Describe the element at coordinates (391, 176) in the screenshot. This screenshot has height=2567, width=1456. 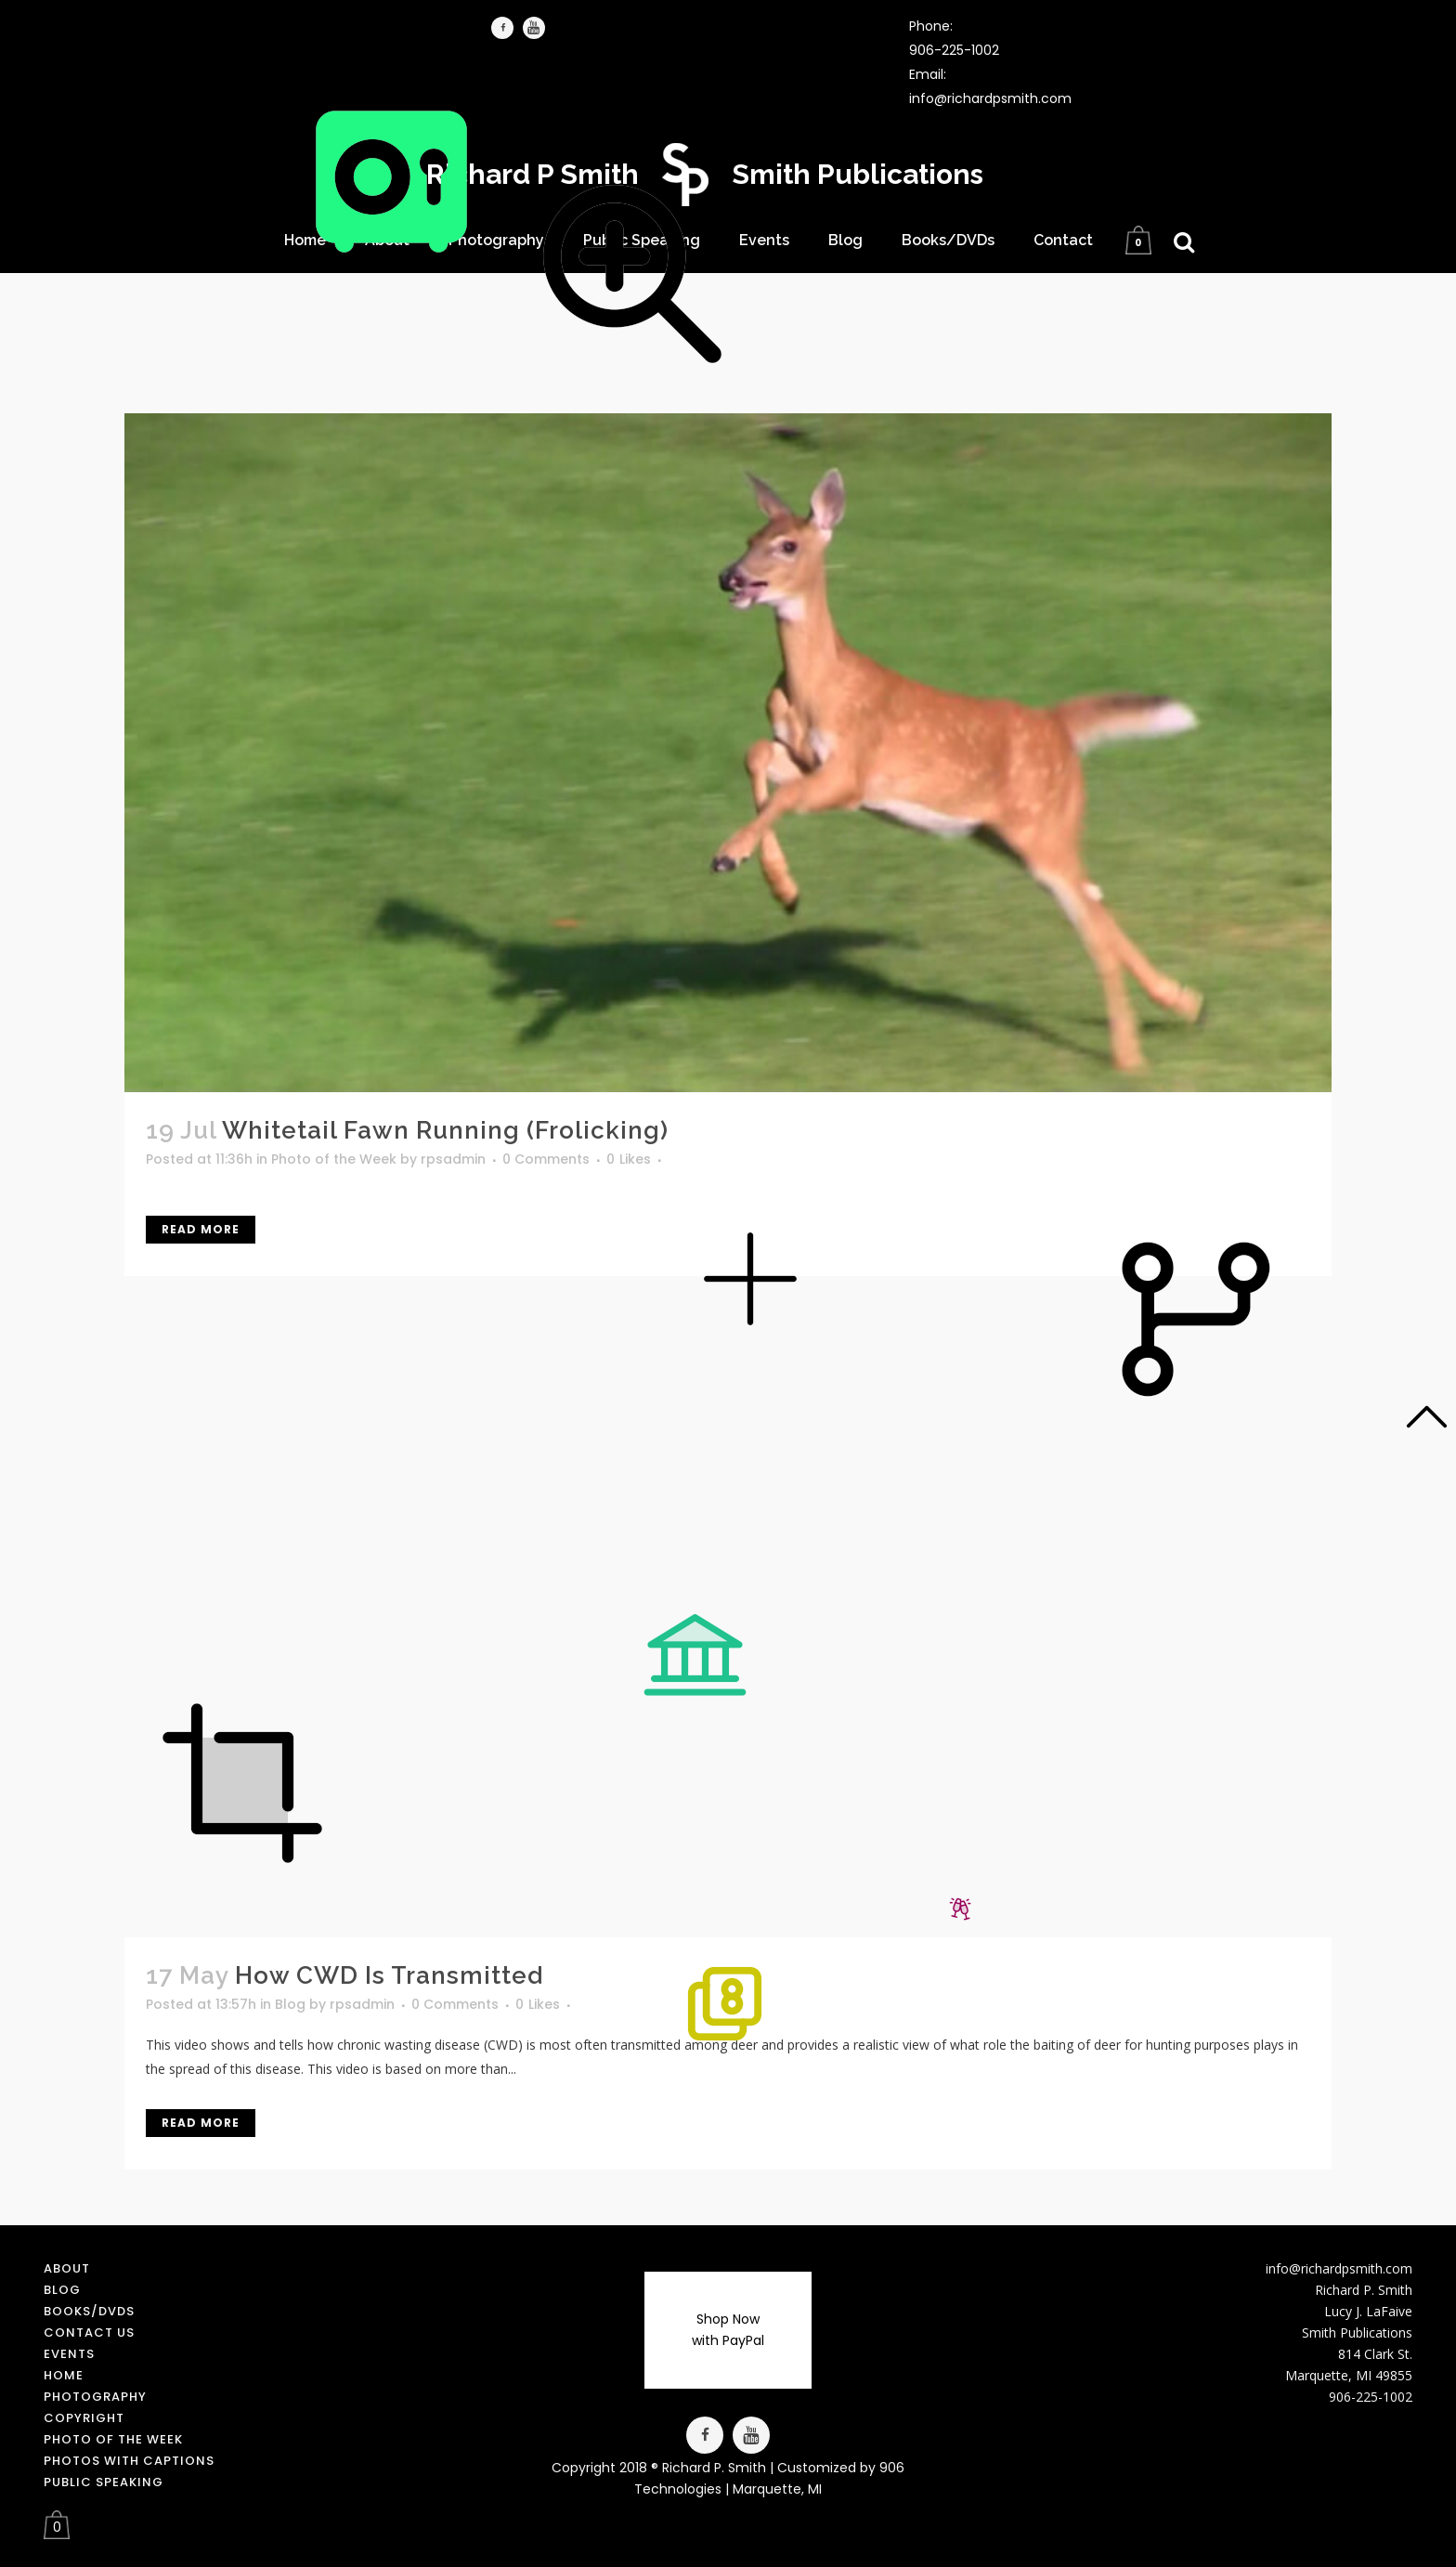
I see `access secure storage or vault` at that location.